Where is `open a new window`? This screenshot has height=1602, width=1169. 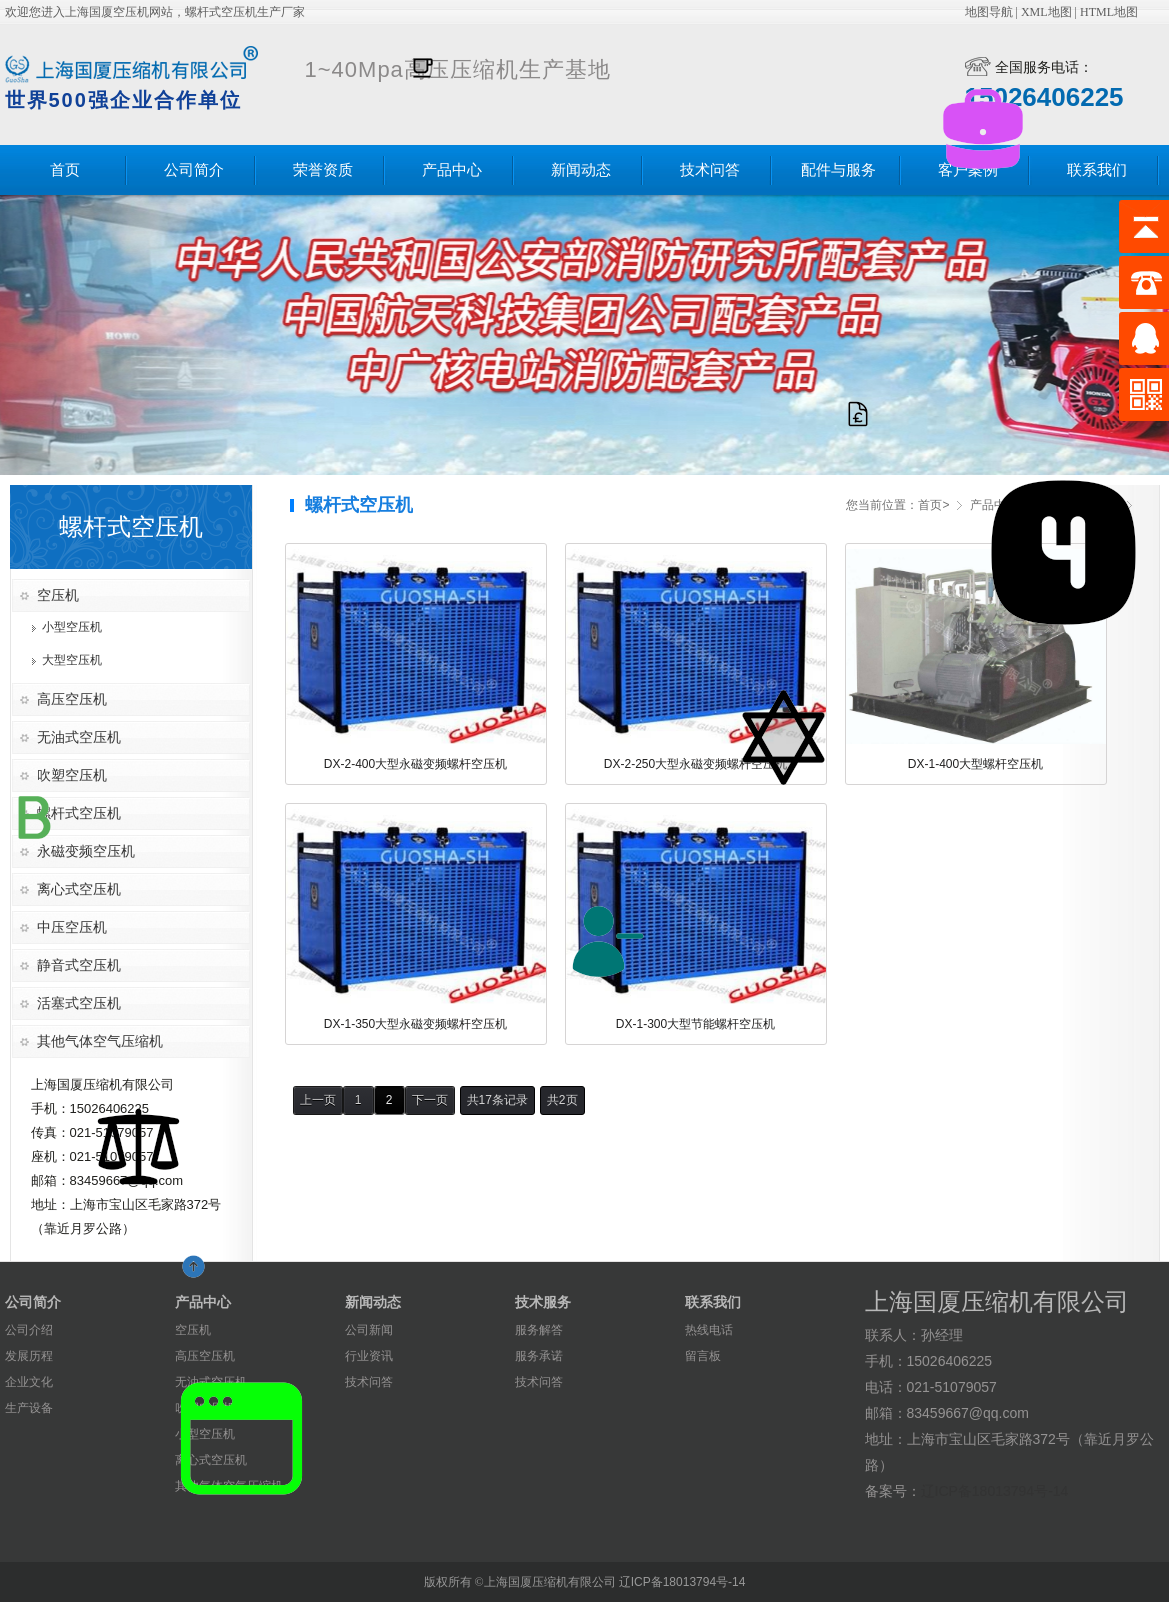
open a new window is located at coordinates (241, 1438).